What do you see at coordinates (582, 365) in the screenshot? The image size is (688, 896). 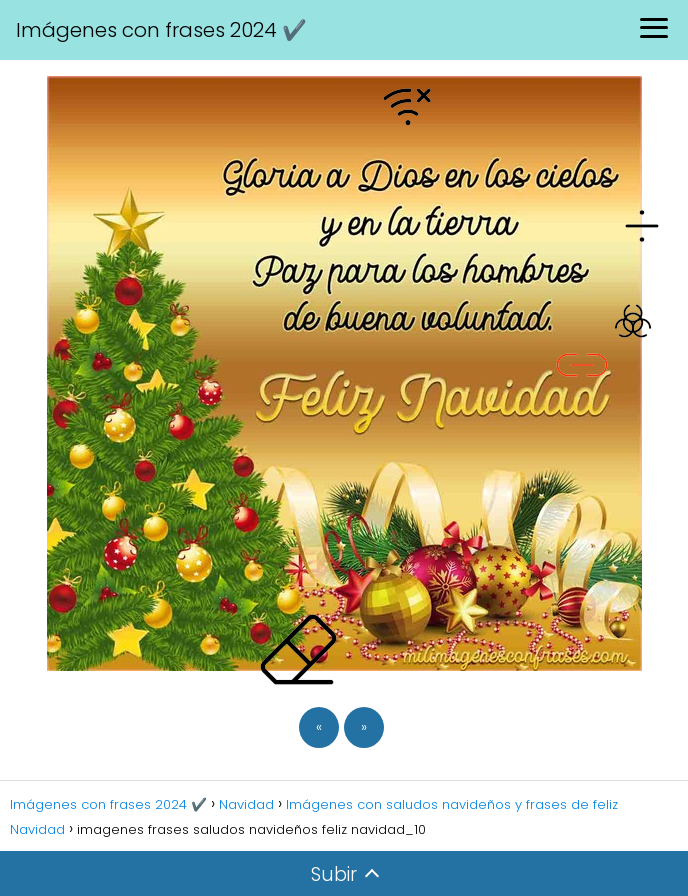 I see `copy or share a link` at bounding box center [582, 365].